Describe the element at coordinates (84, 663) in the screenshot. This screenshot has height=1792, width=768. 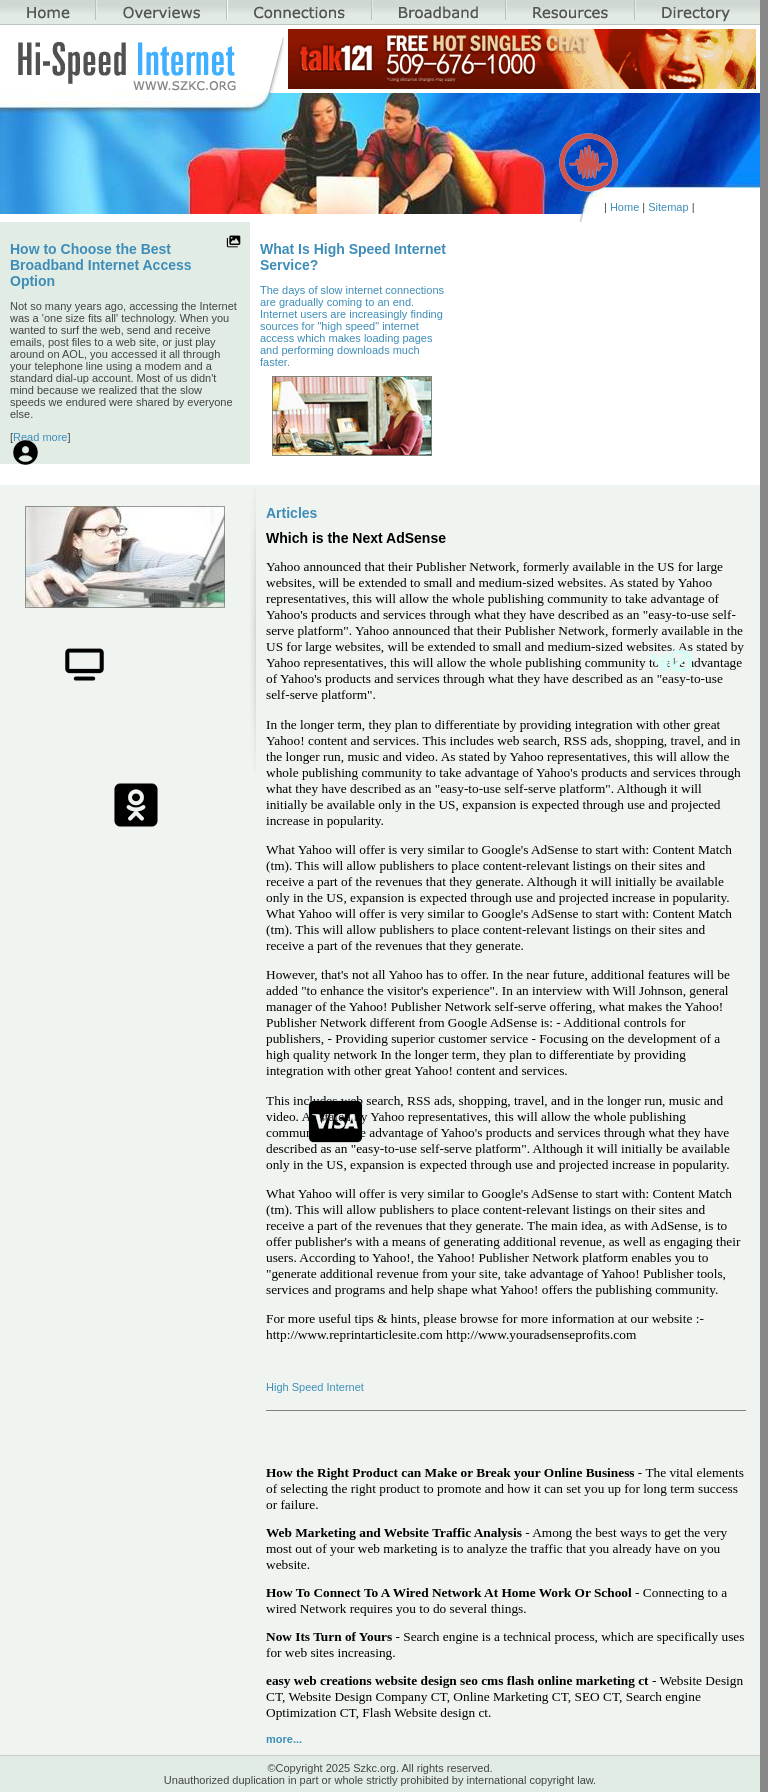
I see `access tv or video streaming` at that location.